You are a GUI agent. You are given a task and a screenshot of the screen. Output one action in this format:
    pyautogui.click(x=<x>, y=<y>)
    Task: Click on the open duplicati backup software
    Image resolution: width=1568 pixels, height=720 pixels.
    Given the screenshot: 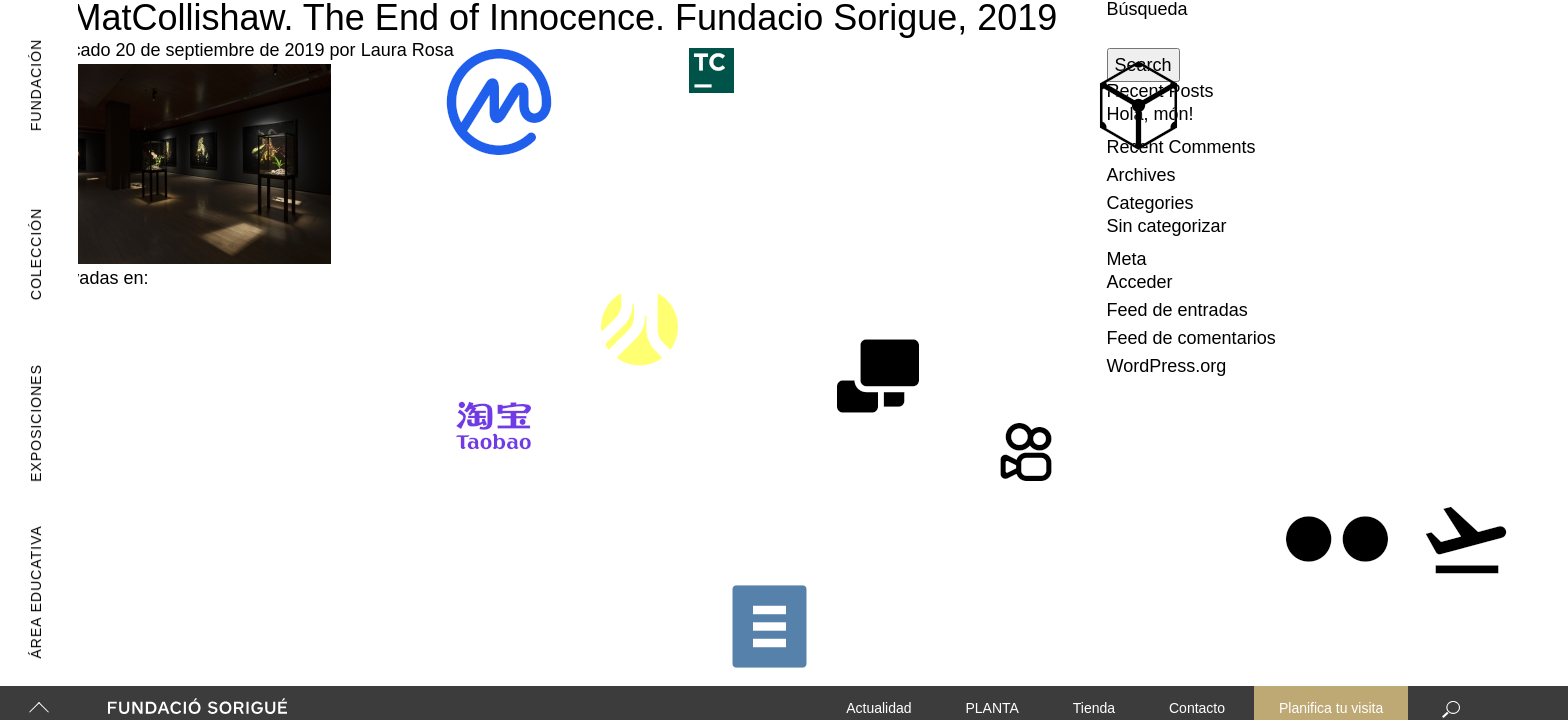 What is the action you would take?
    pyautogui.click(x=878, y=376)
    